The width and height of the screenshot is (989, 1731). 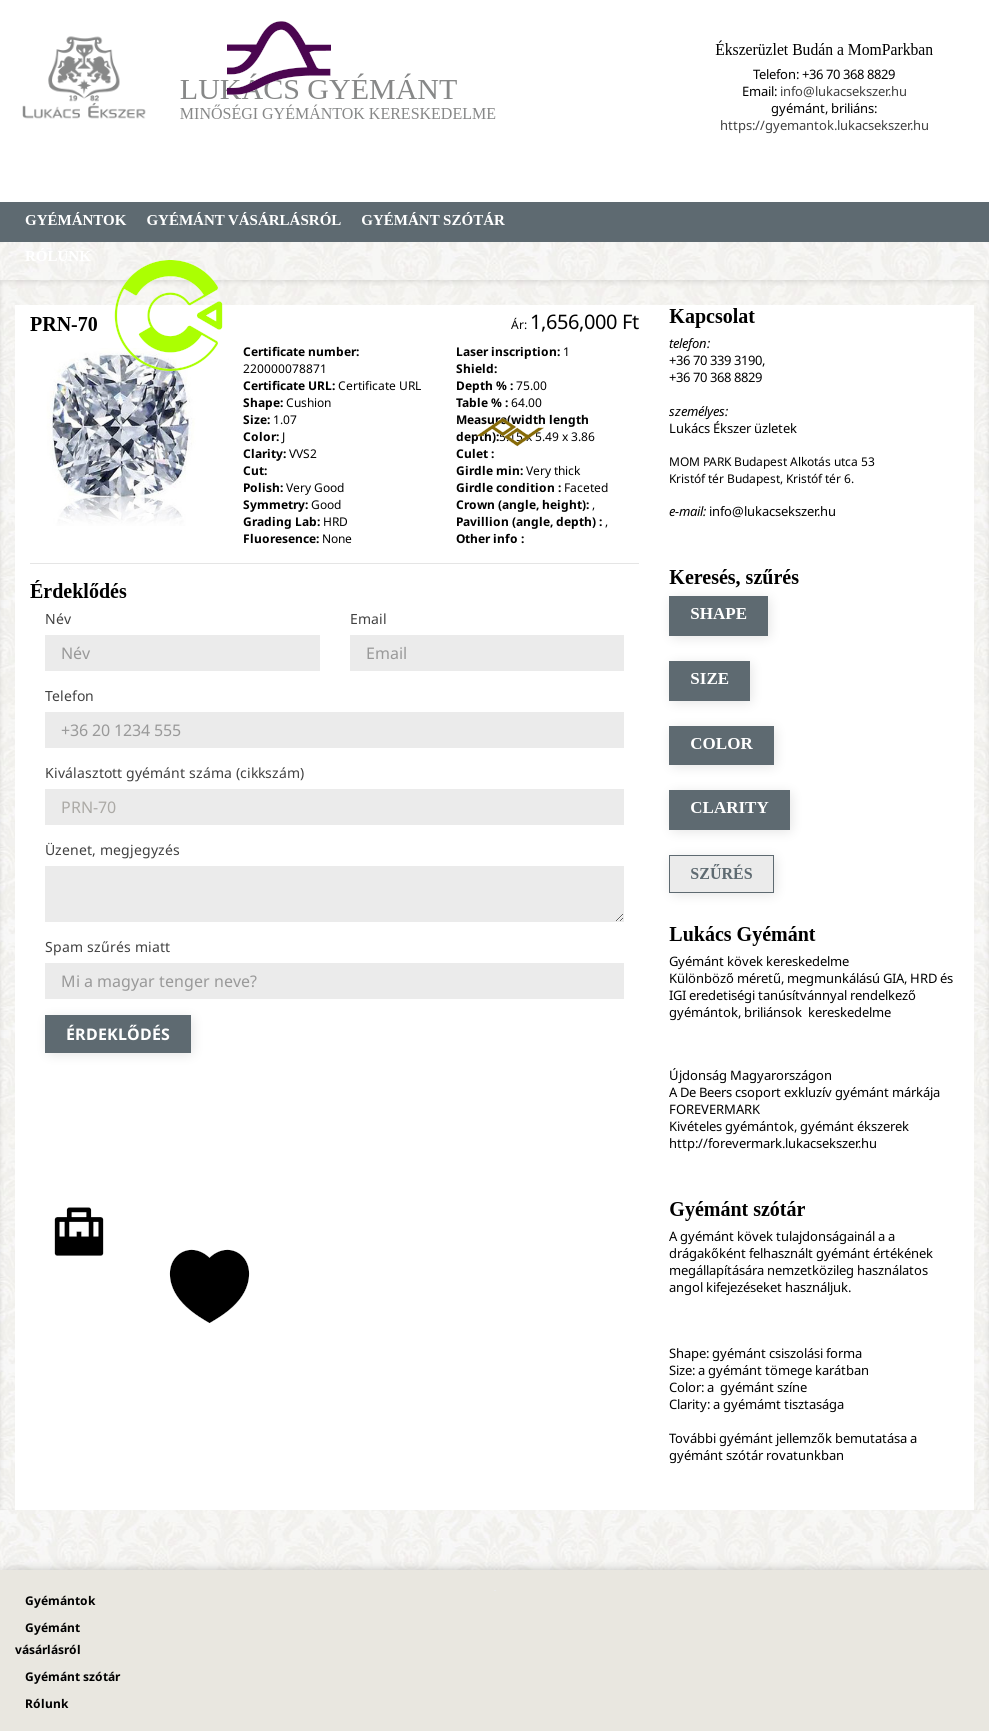 What do you see at coordinates (279, 58) in the screenshot?
I see `apache pulsar logo` at bounding box center [279, 58].